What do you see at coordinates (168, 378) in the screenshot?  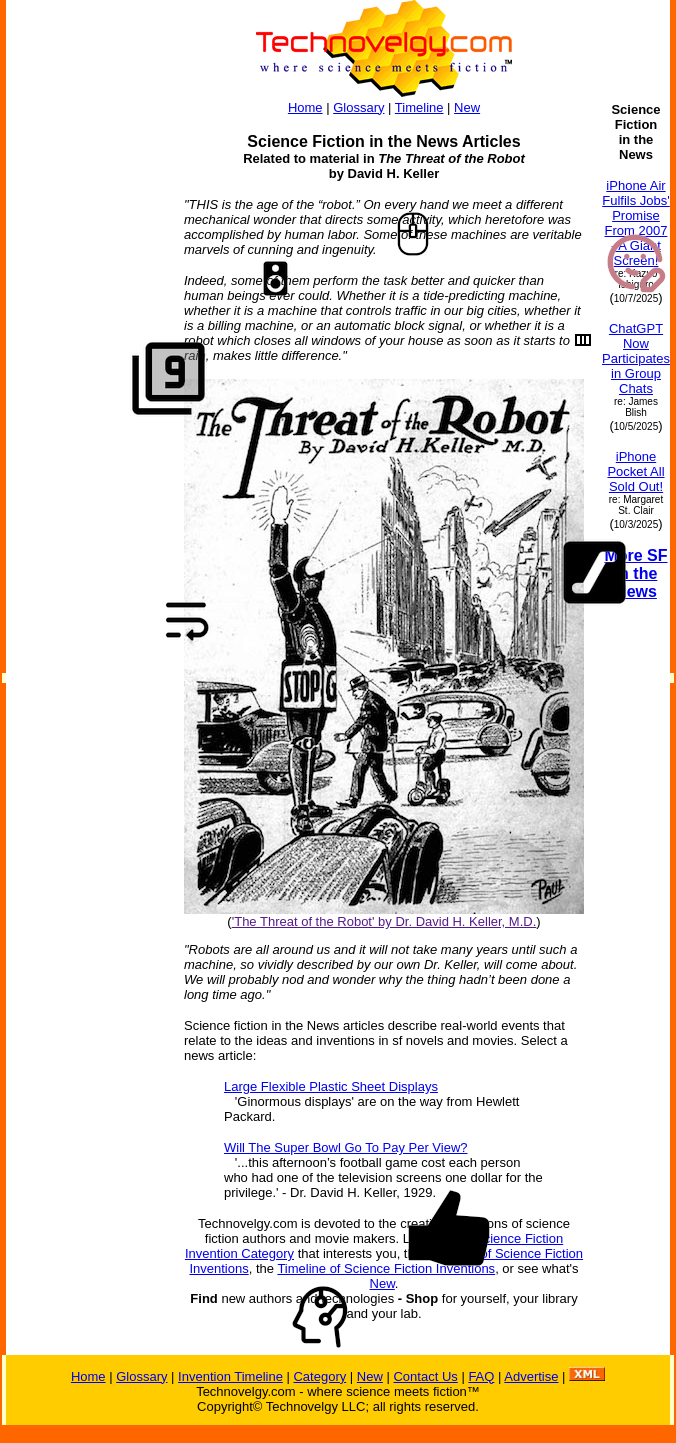 I see `indicates 9 items in a stack or collection` at bounding box center [168, 378].